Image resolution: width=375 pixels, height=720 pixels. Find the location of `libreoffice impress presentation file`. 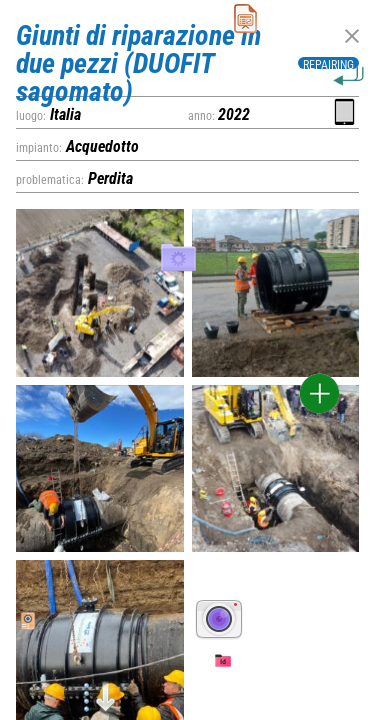

libreoffice impress presentation file is located at coordinates (245, 18).